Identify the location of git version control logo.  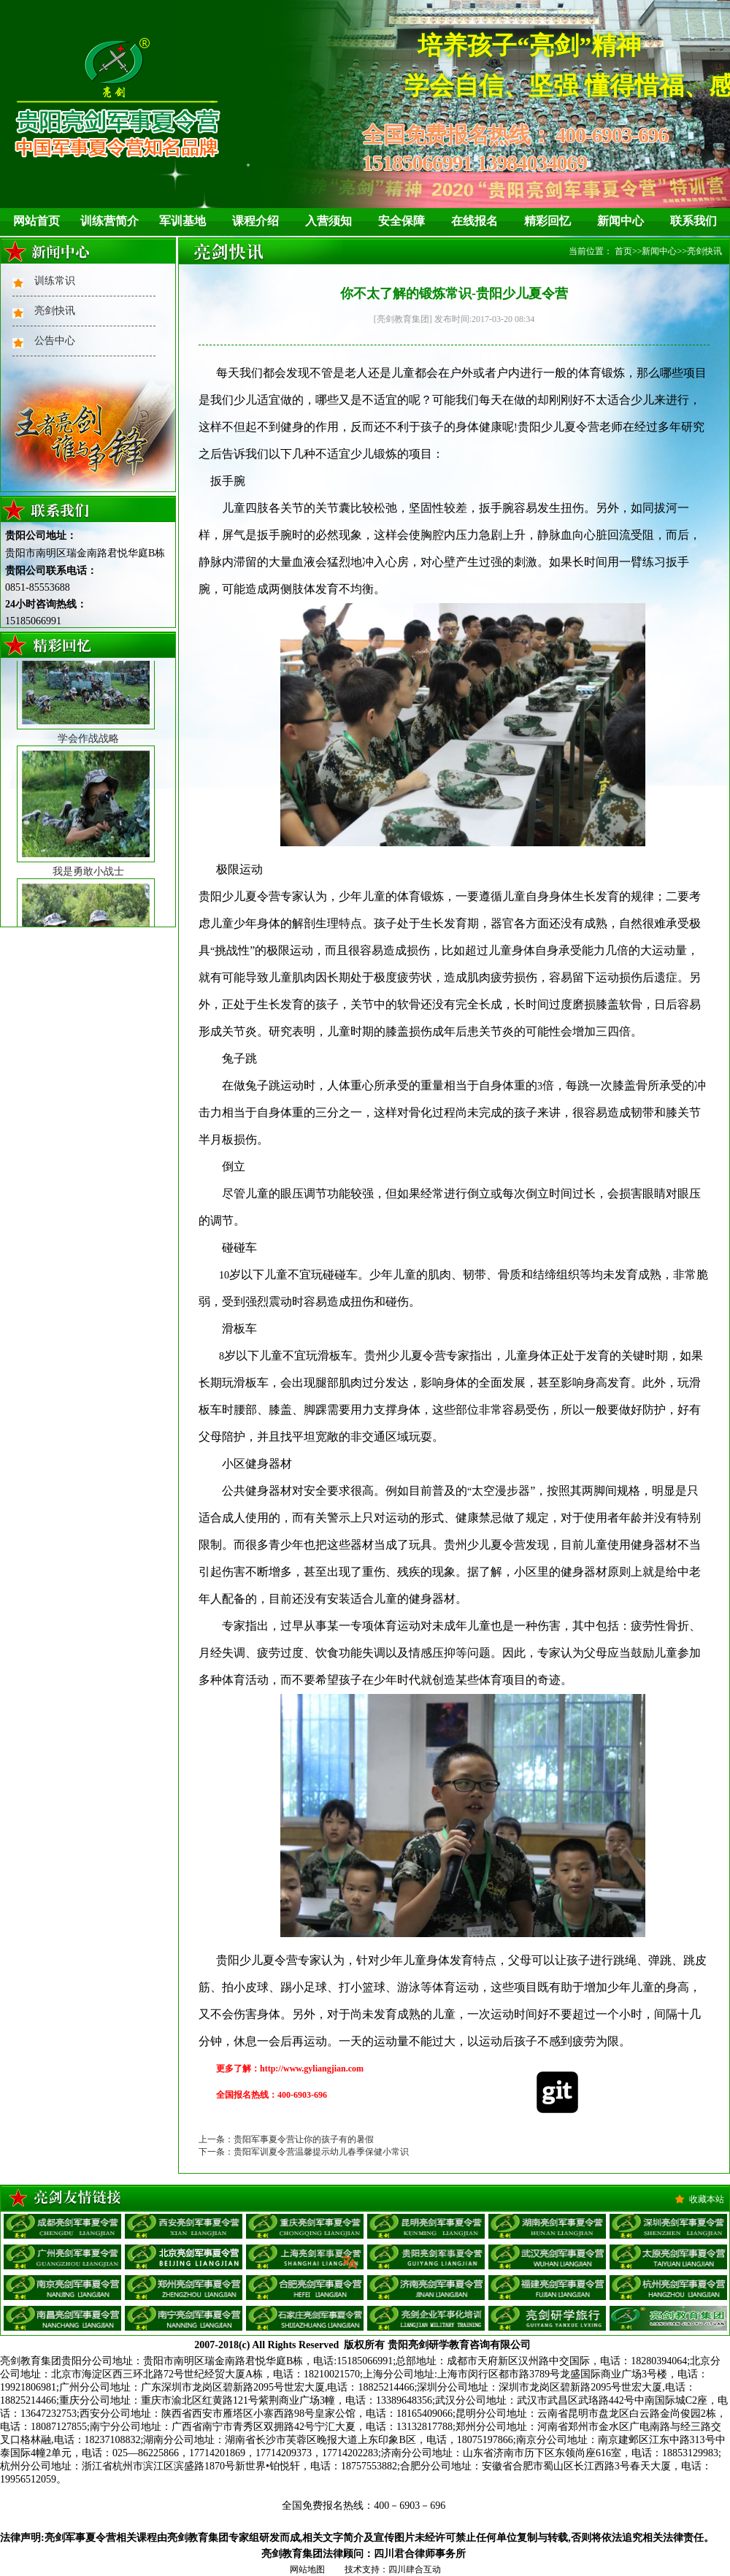
(557, 2092).